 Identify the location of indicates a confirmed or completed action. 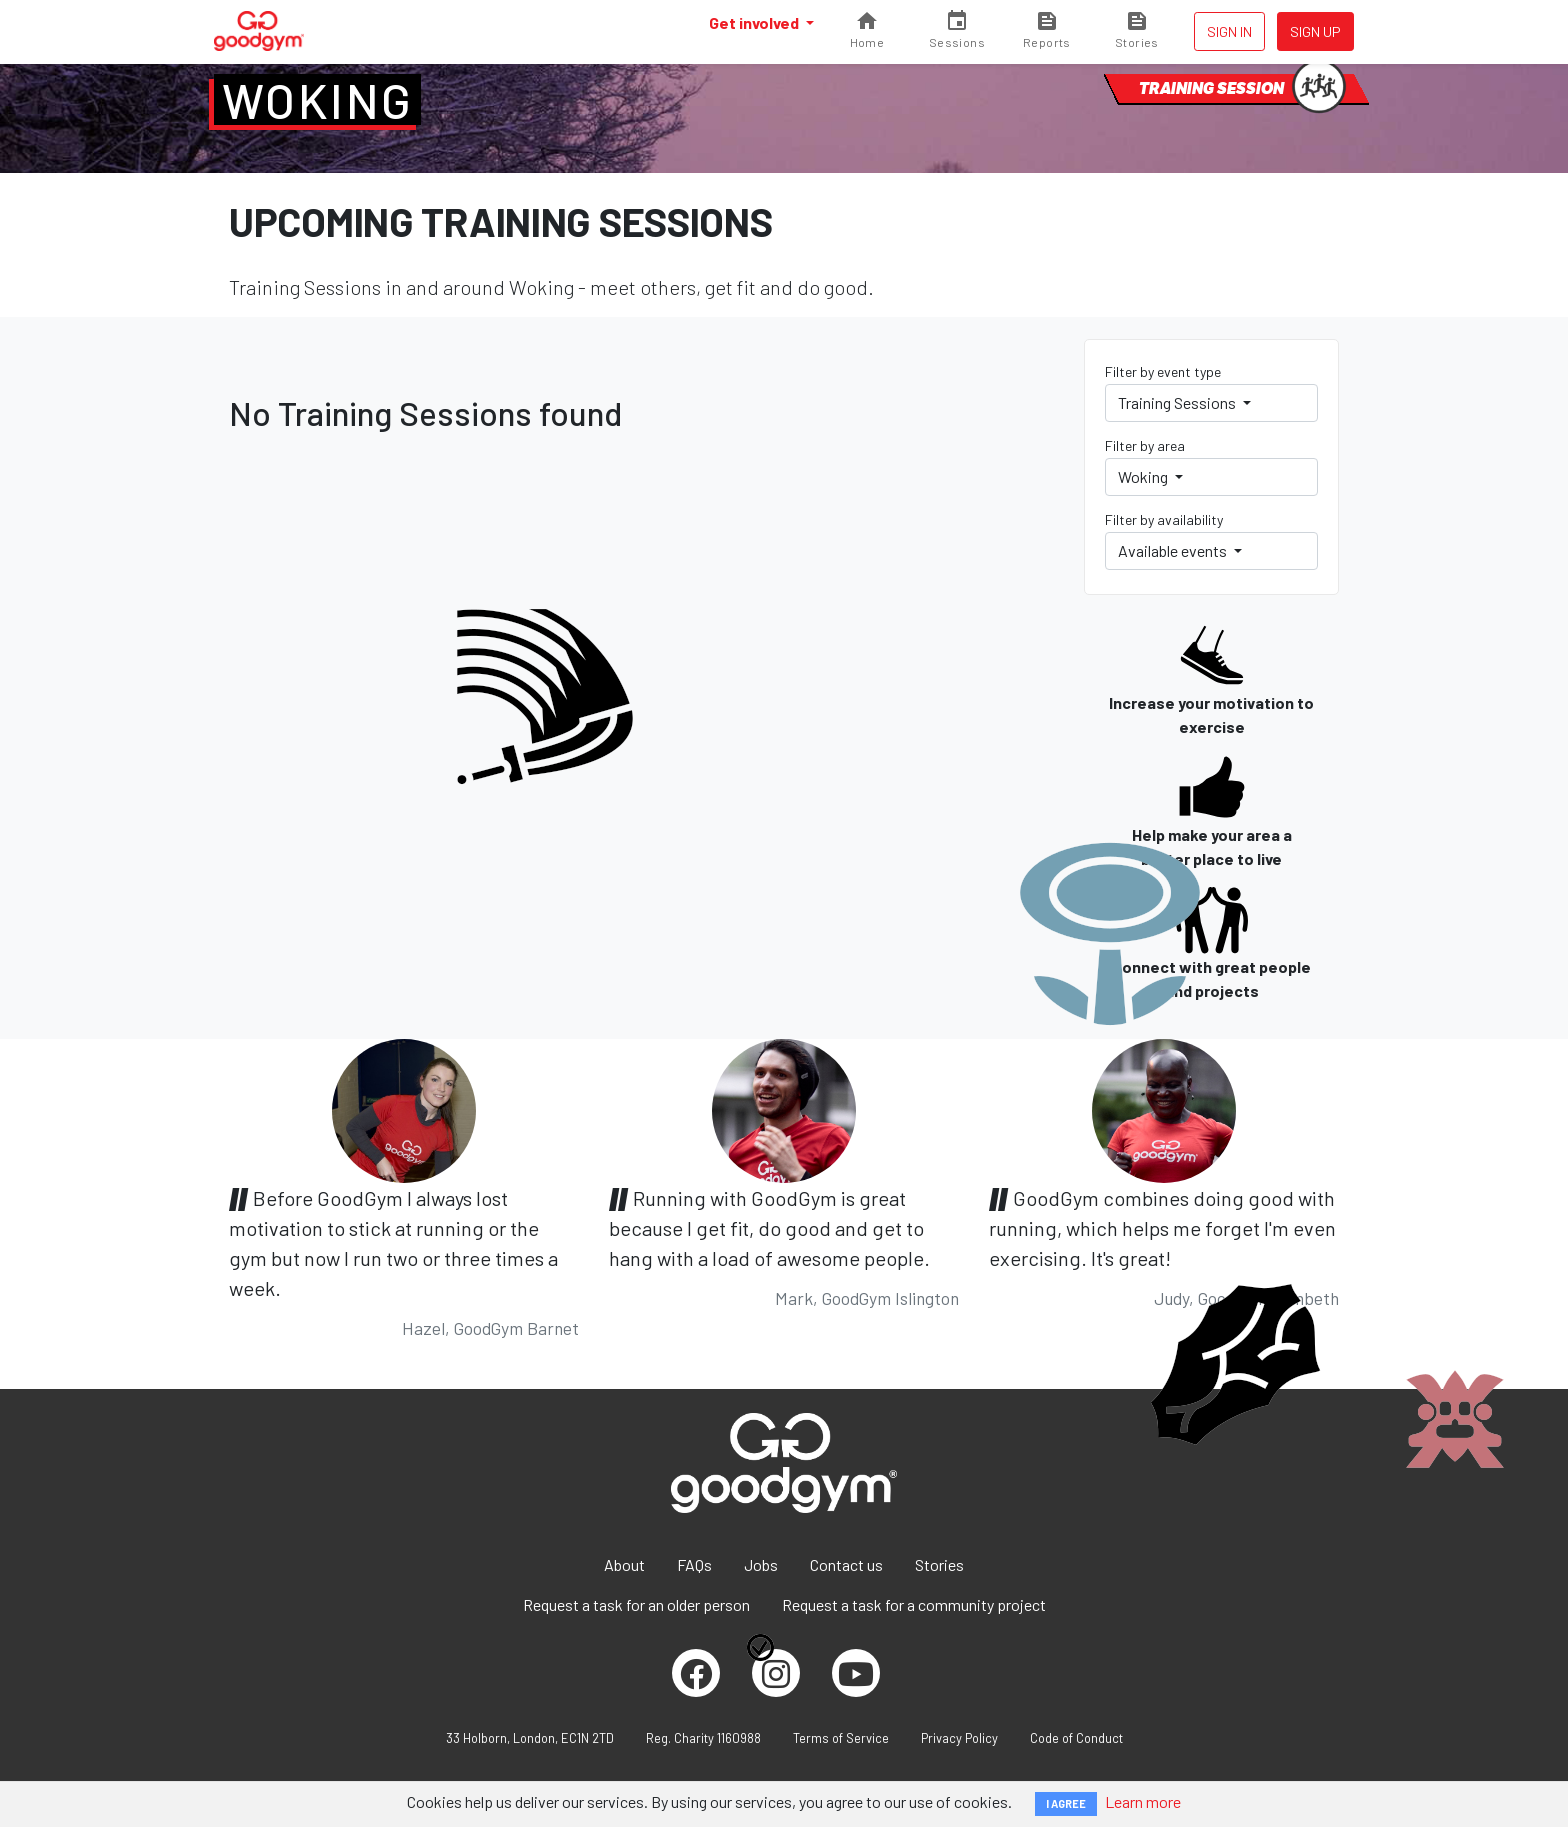
(760, 1647).